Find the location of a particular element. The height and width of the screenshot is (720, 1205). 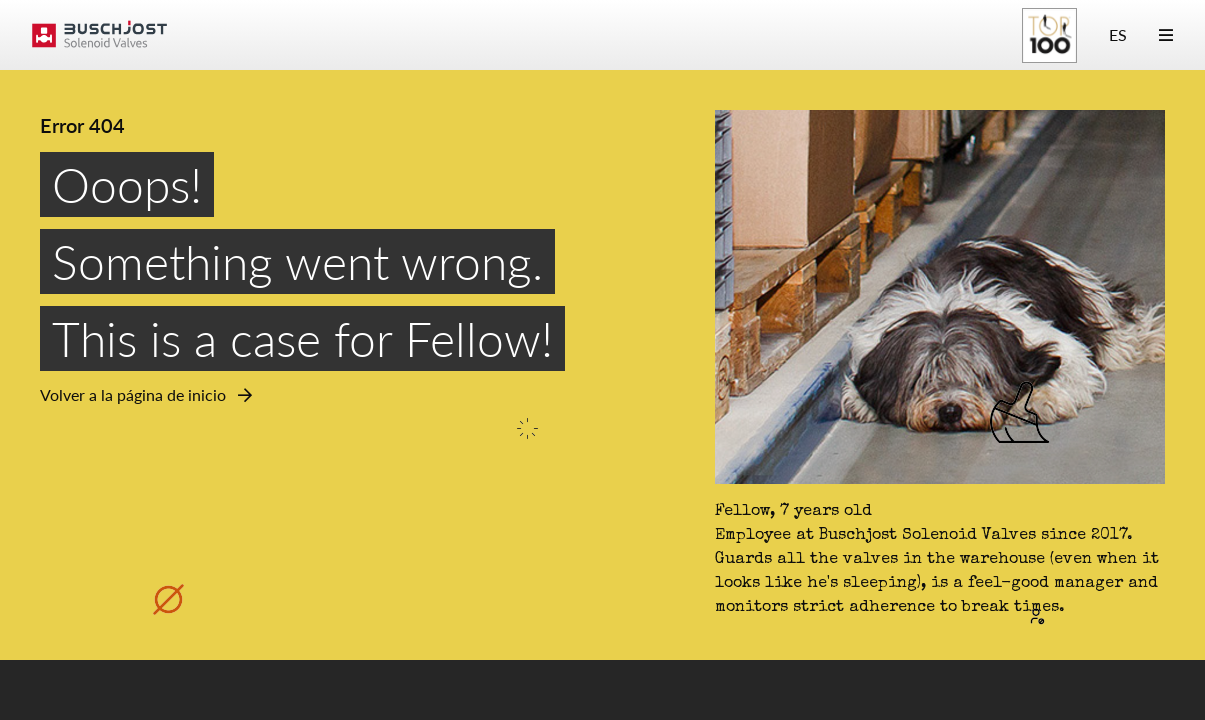

cancel or block a user account is located at coordinates (1036, 616).